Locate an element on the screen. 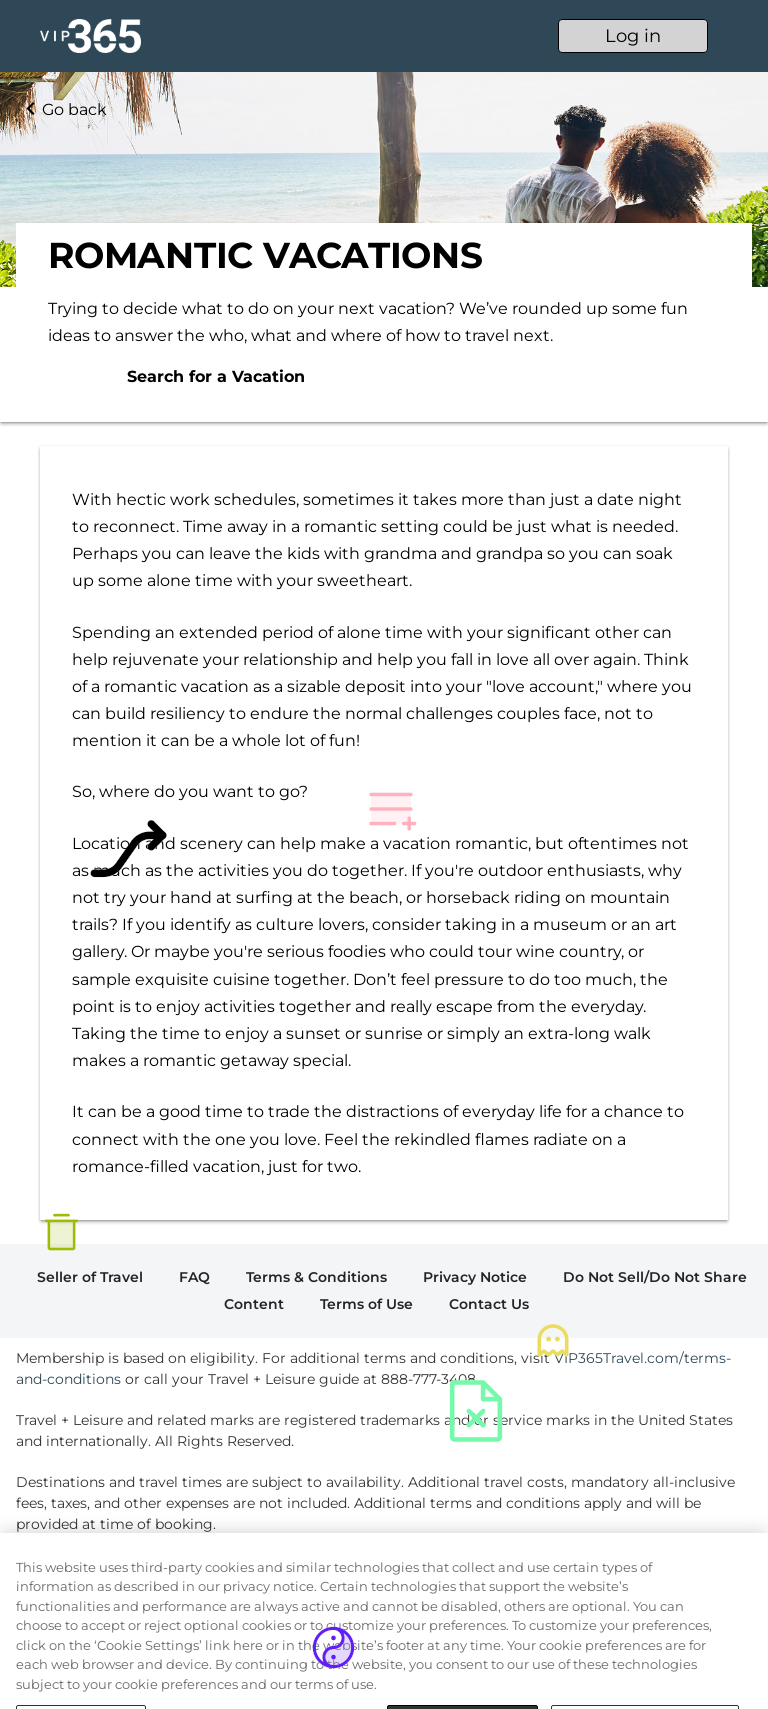  enable ghost mode or incognito browsing is located at coordinates (553, 1341).